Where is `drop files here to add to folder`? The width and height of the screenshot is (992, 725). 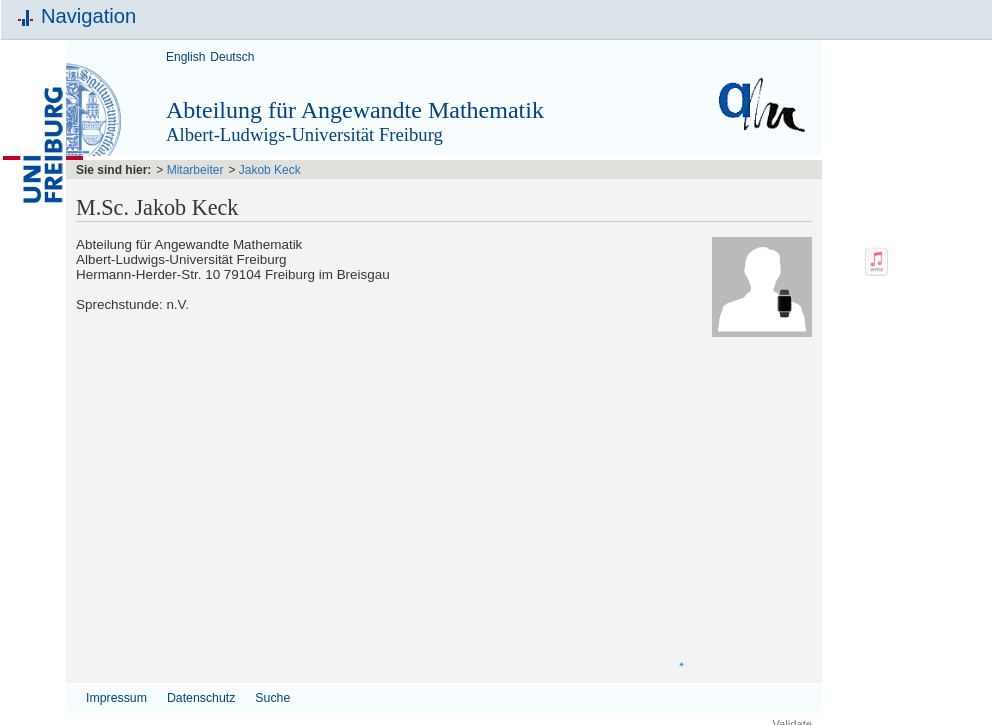 drop files here to add to folder is located at coordinates (670, 655).